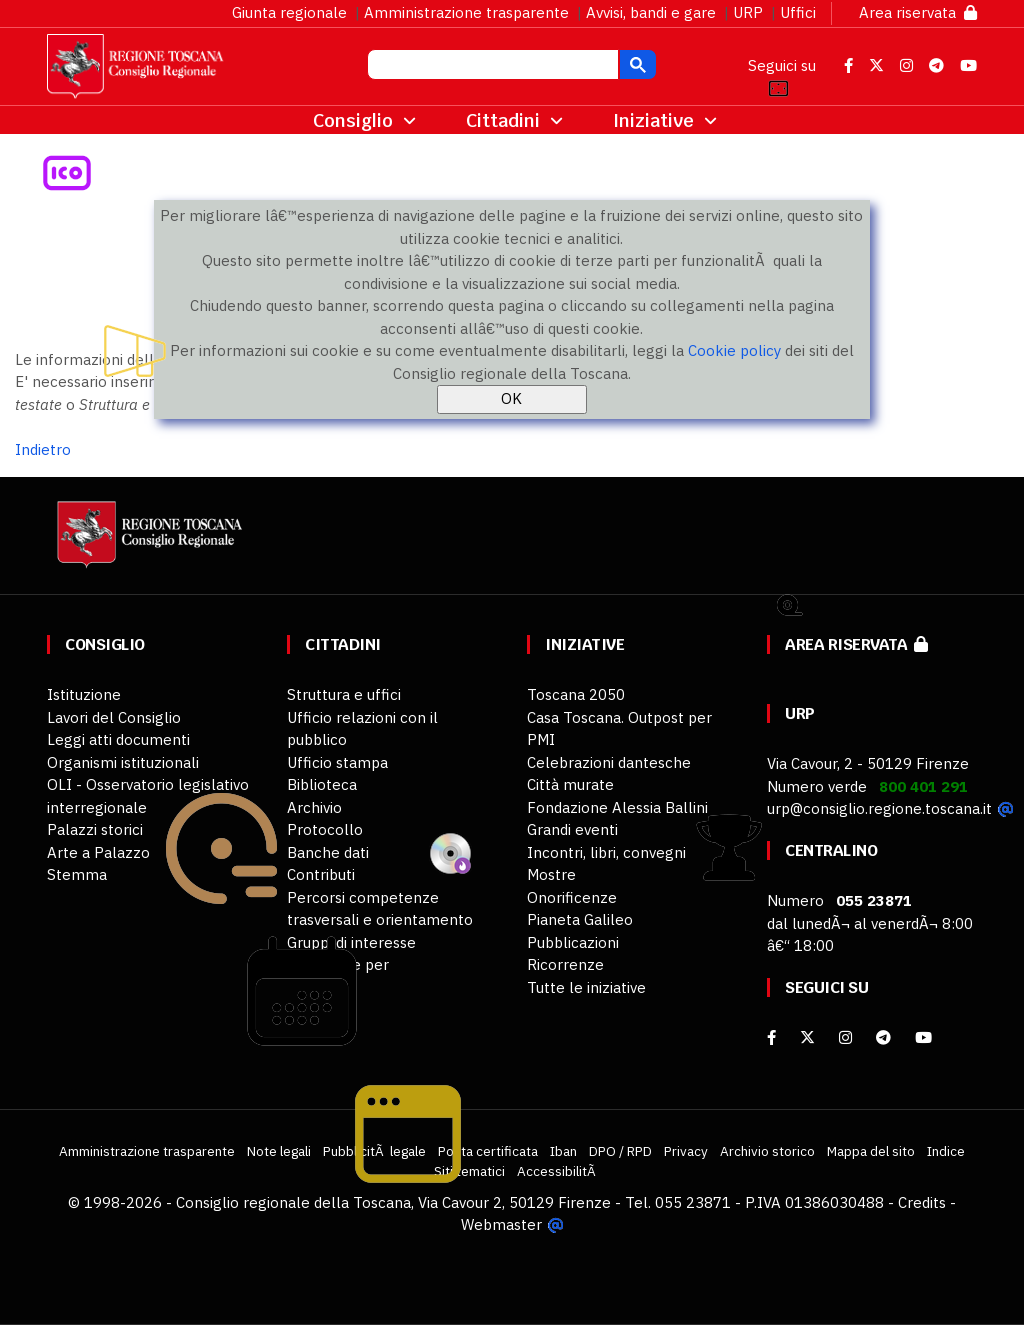 The width and height of the screenshot is (1024, 1325). What do you see at coordinates (132, 353) in the screenshot?
I see `make an announcement` at bounding box center [132, 353].